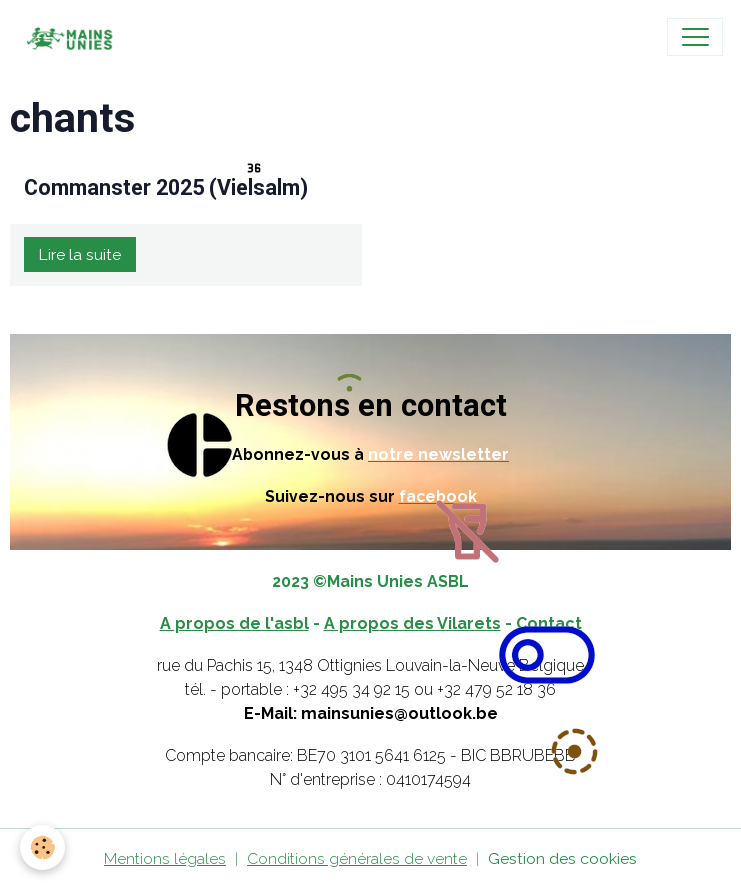 This screenshot has width=741, height=889. What do you see at coordinates (200, 445) in the screenshot?
I see `view data breakdown or statistics` at bounding box center [200, 445].